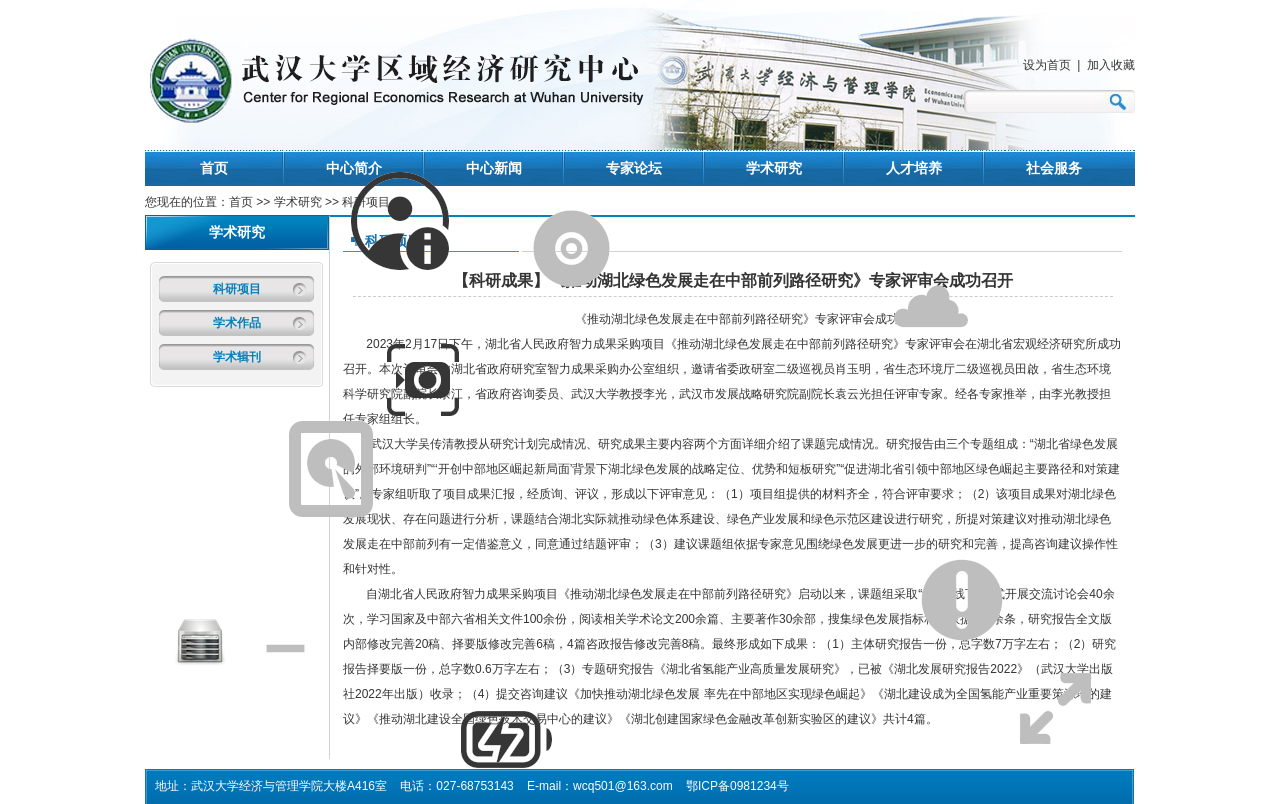 The width and height of the screenshot is (1280, 804). What do you see at coordinates (931, 304) in the screenshot?
I see `indicates overcast or cloudy weather conditions` at bounding box center [931, 304].